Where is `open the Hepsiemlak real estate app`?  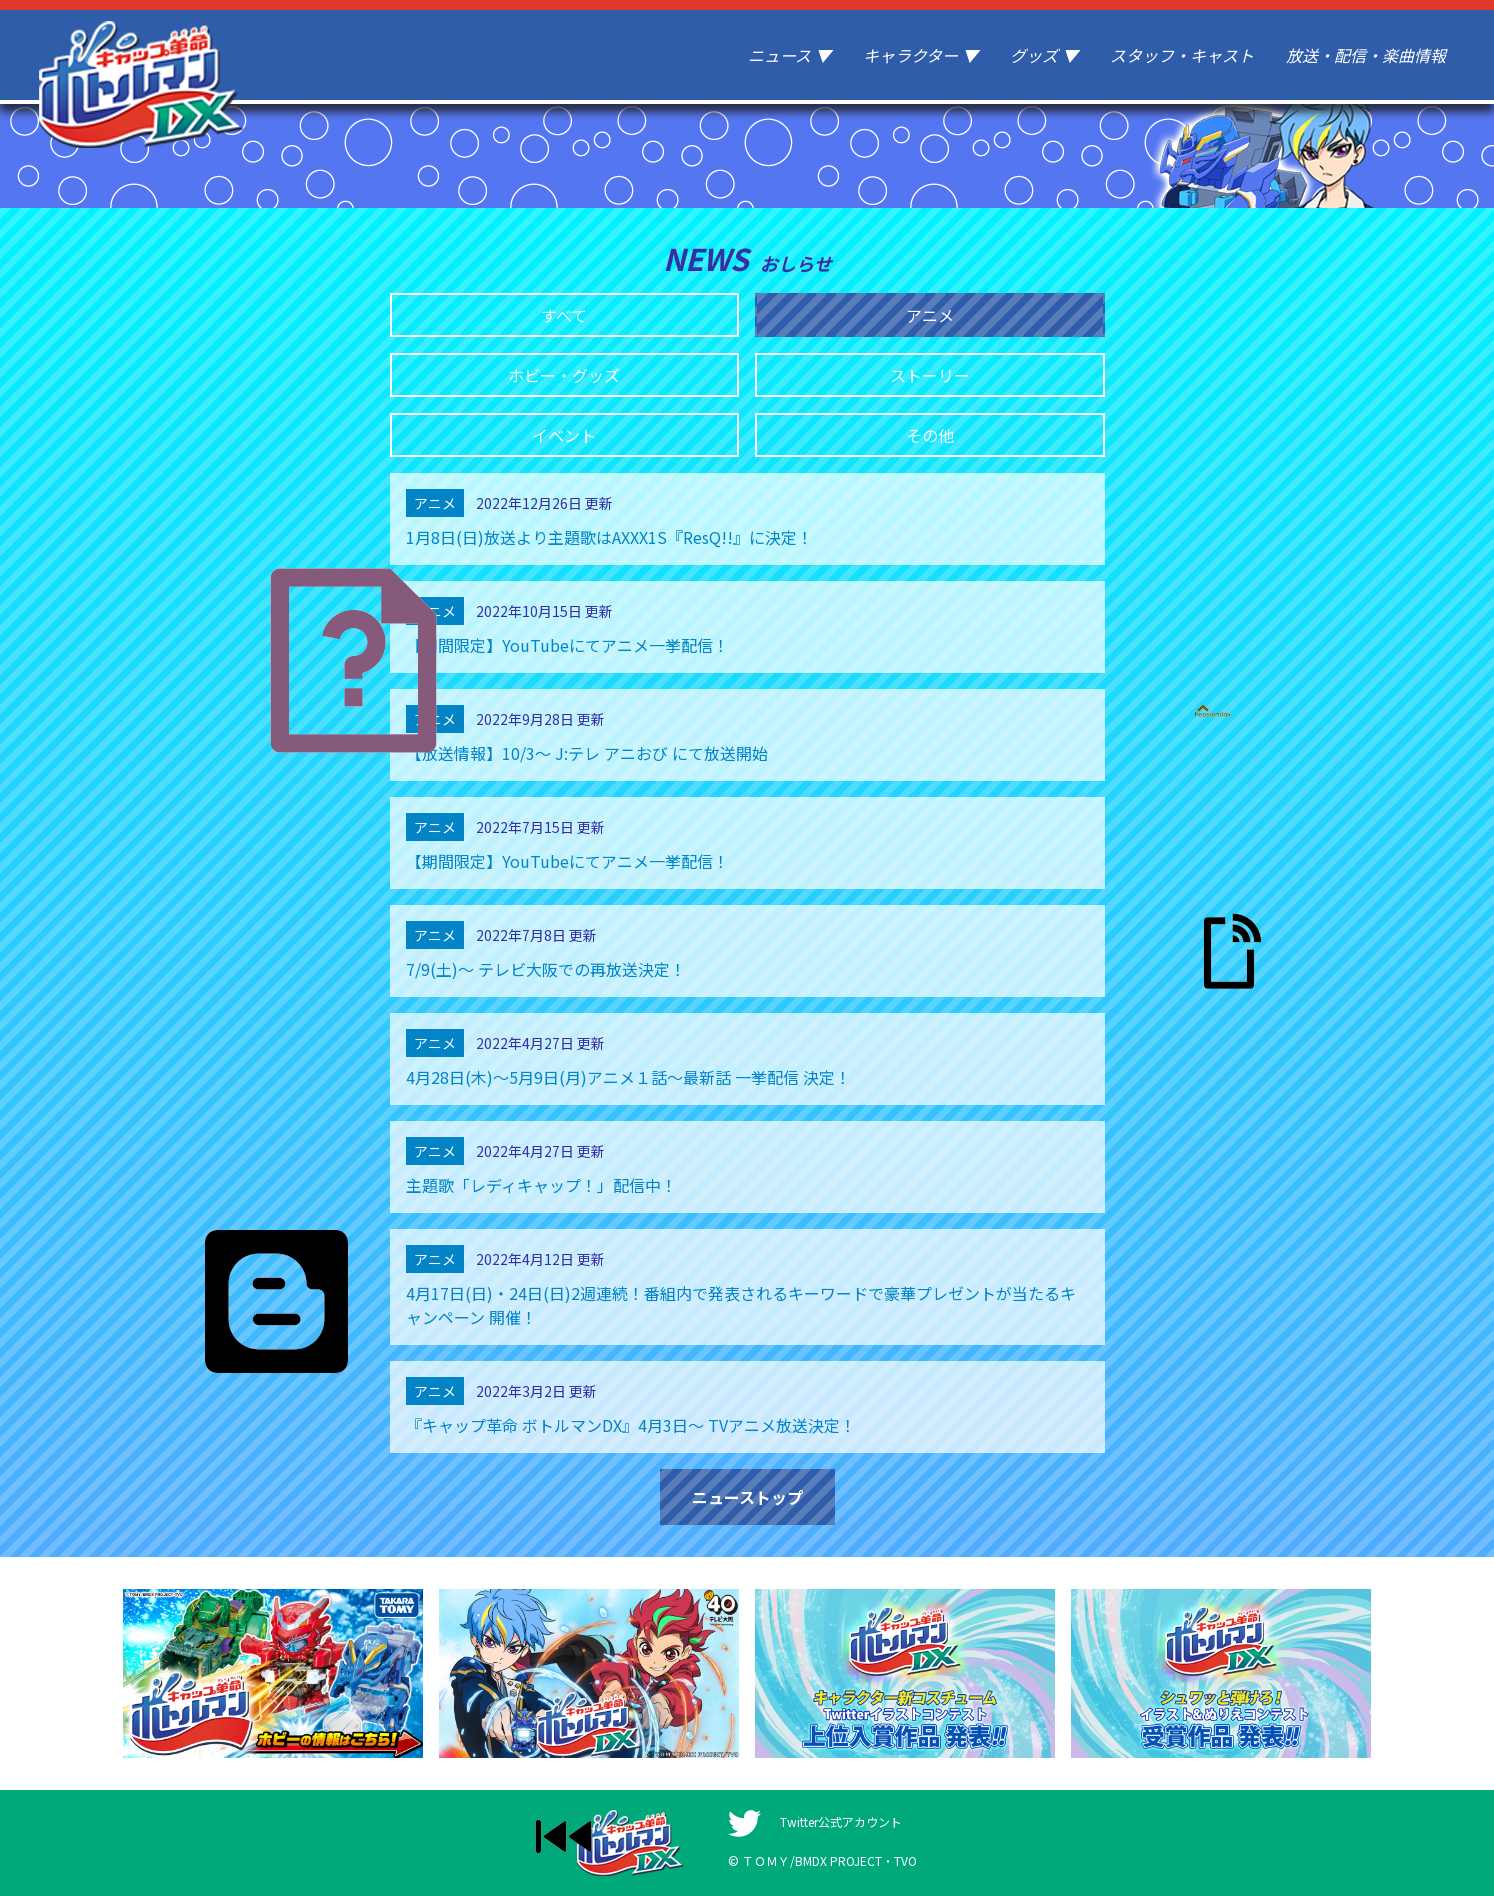 open the Hepsiemlak real estate app is located at coordinates (1213, 711).